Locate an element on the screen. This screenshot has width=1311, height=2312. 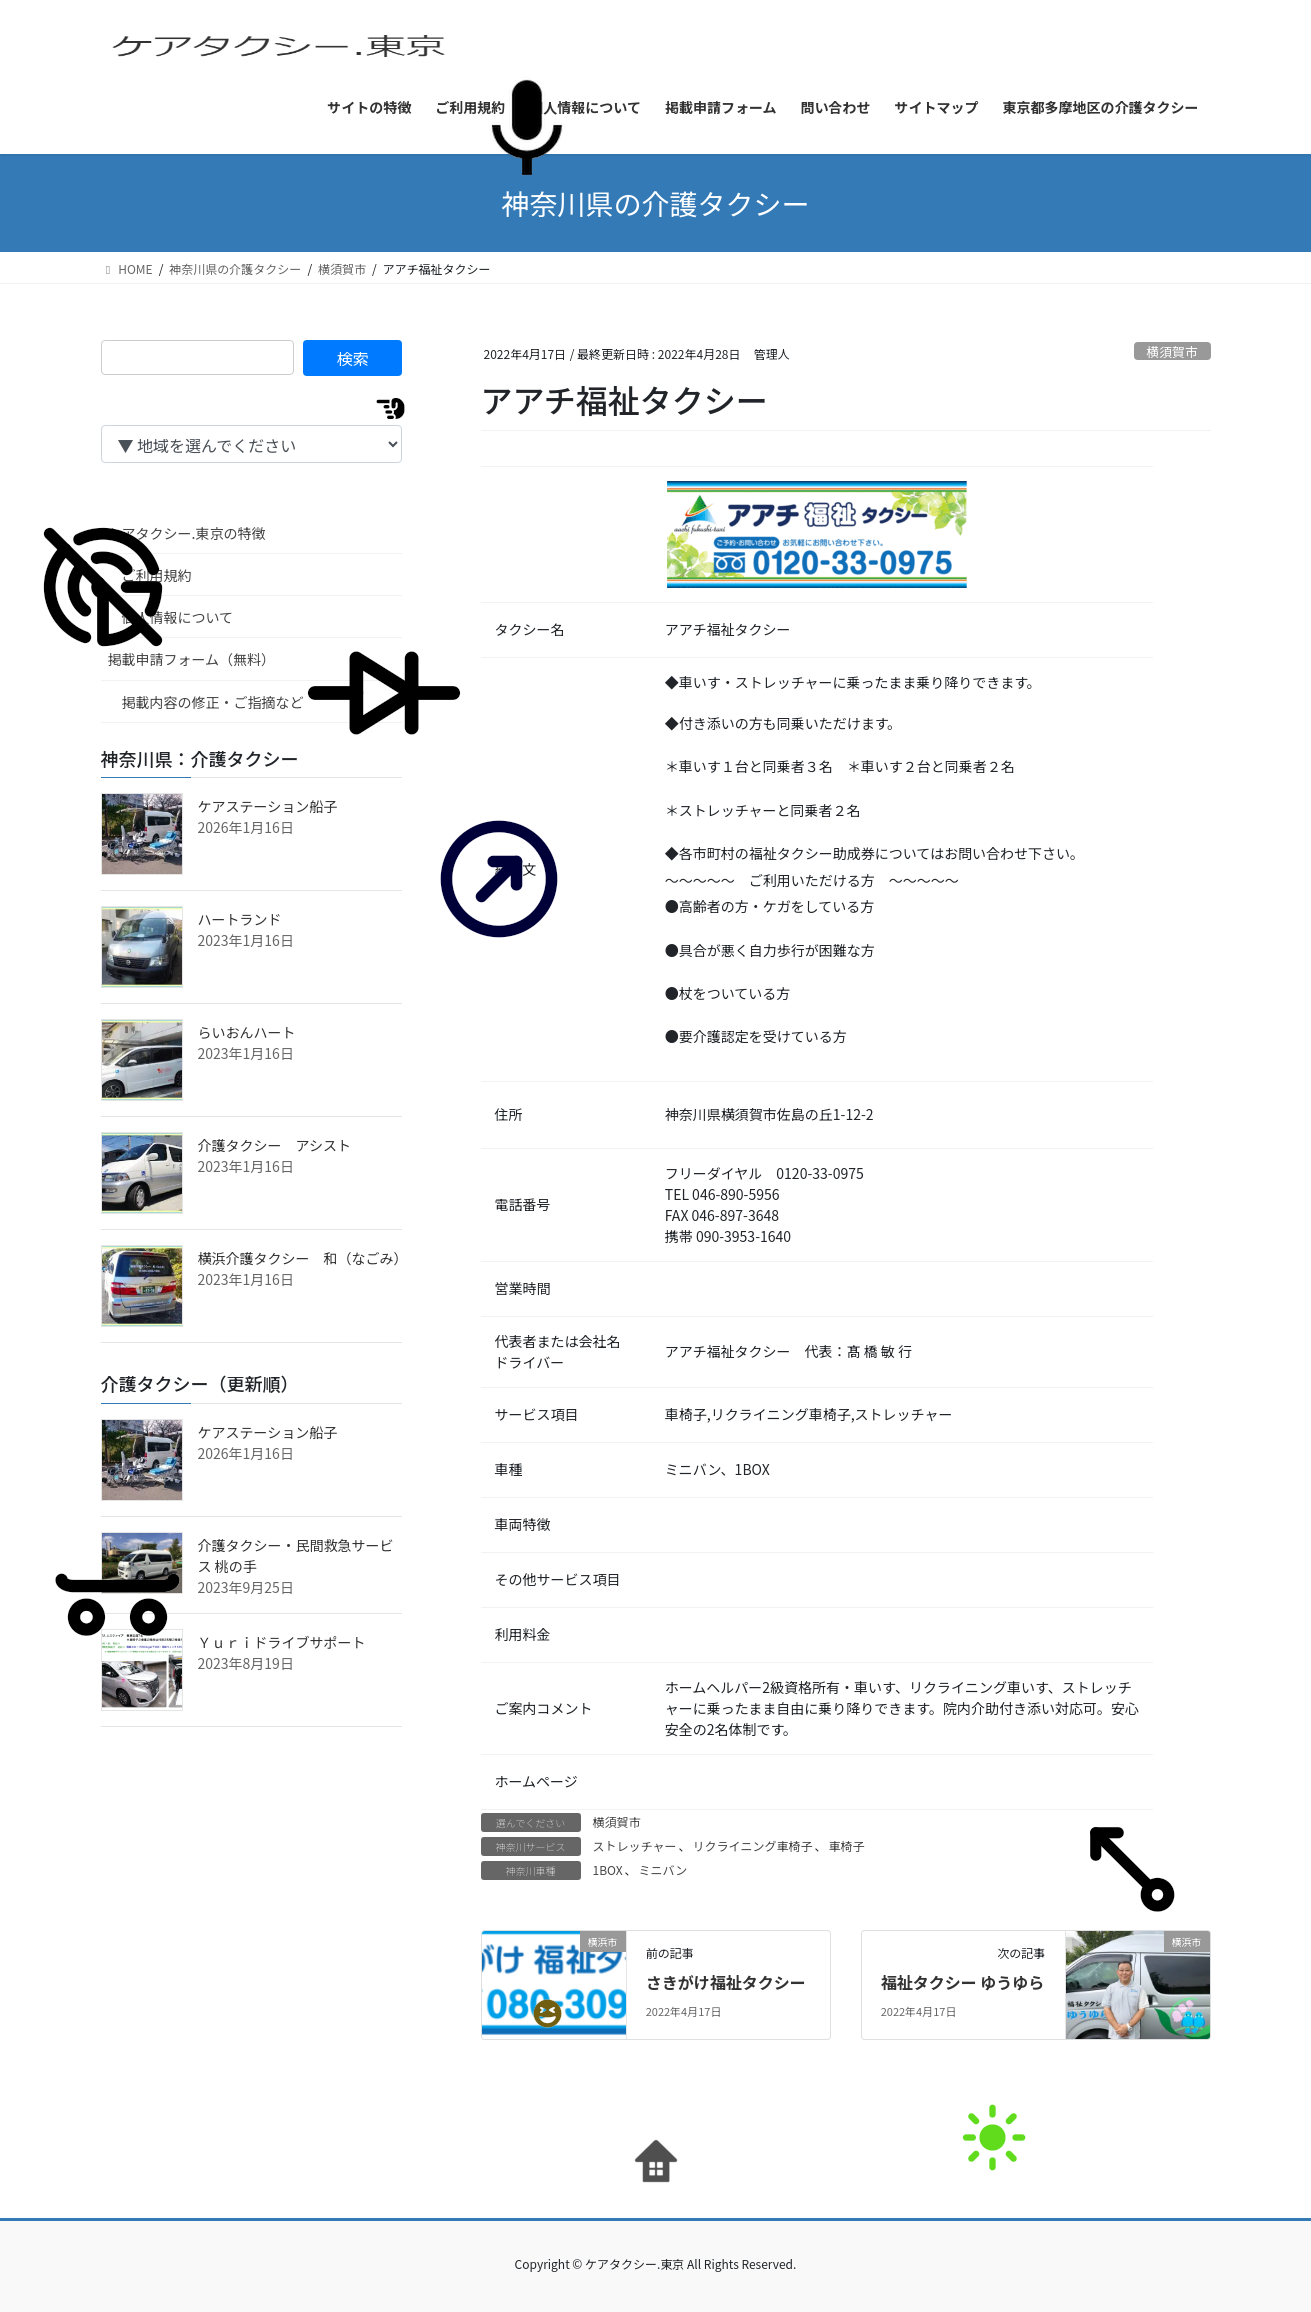
represents a diode component in a circuit diagram is located at coordinates (384, 693).